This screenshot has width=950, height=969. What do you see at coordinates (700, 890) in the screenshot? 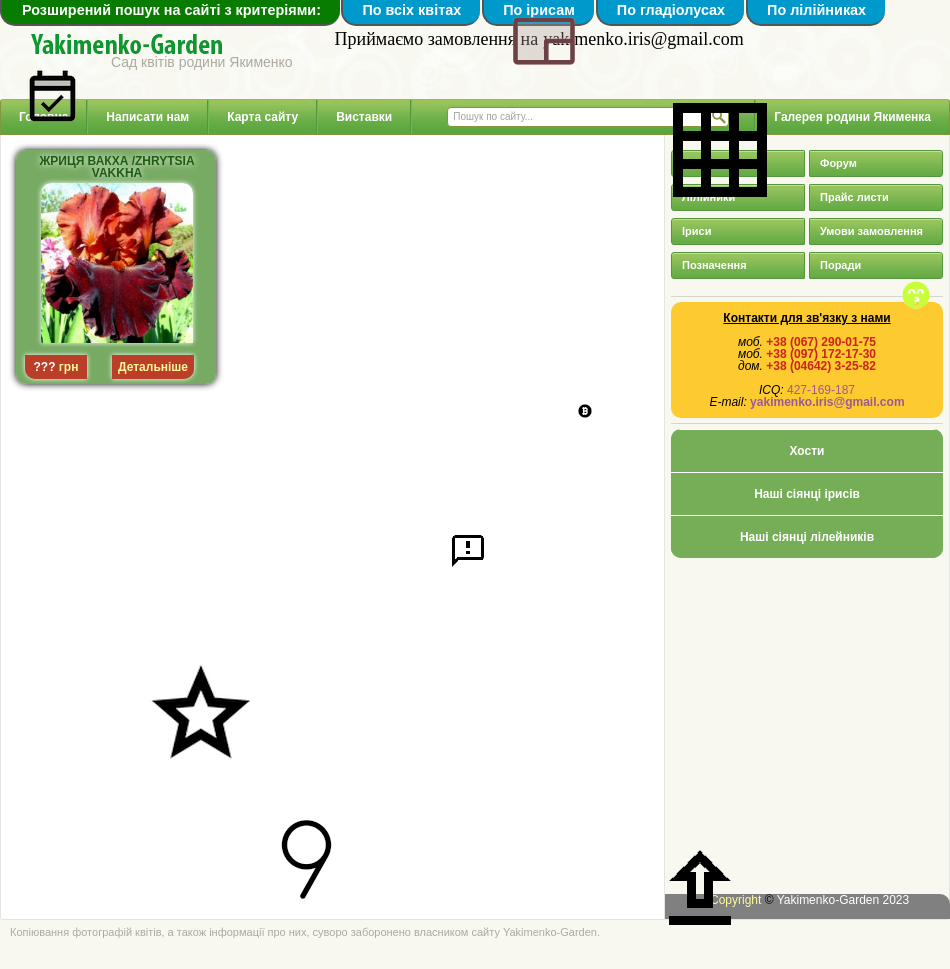
I see `upload a file from your device` at bounding box center [700, 890].